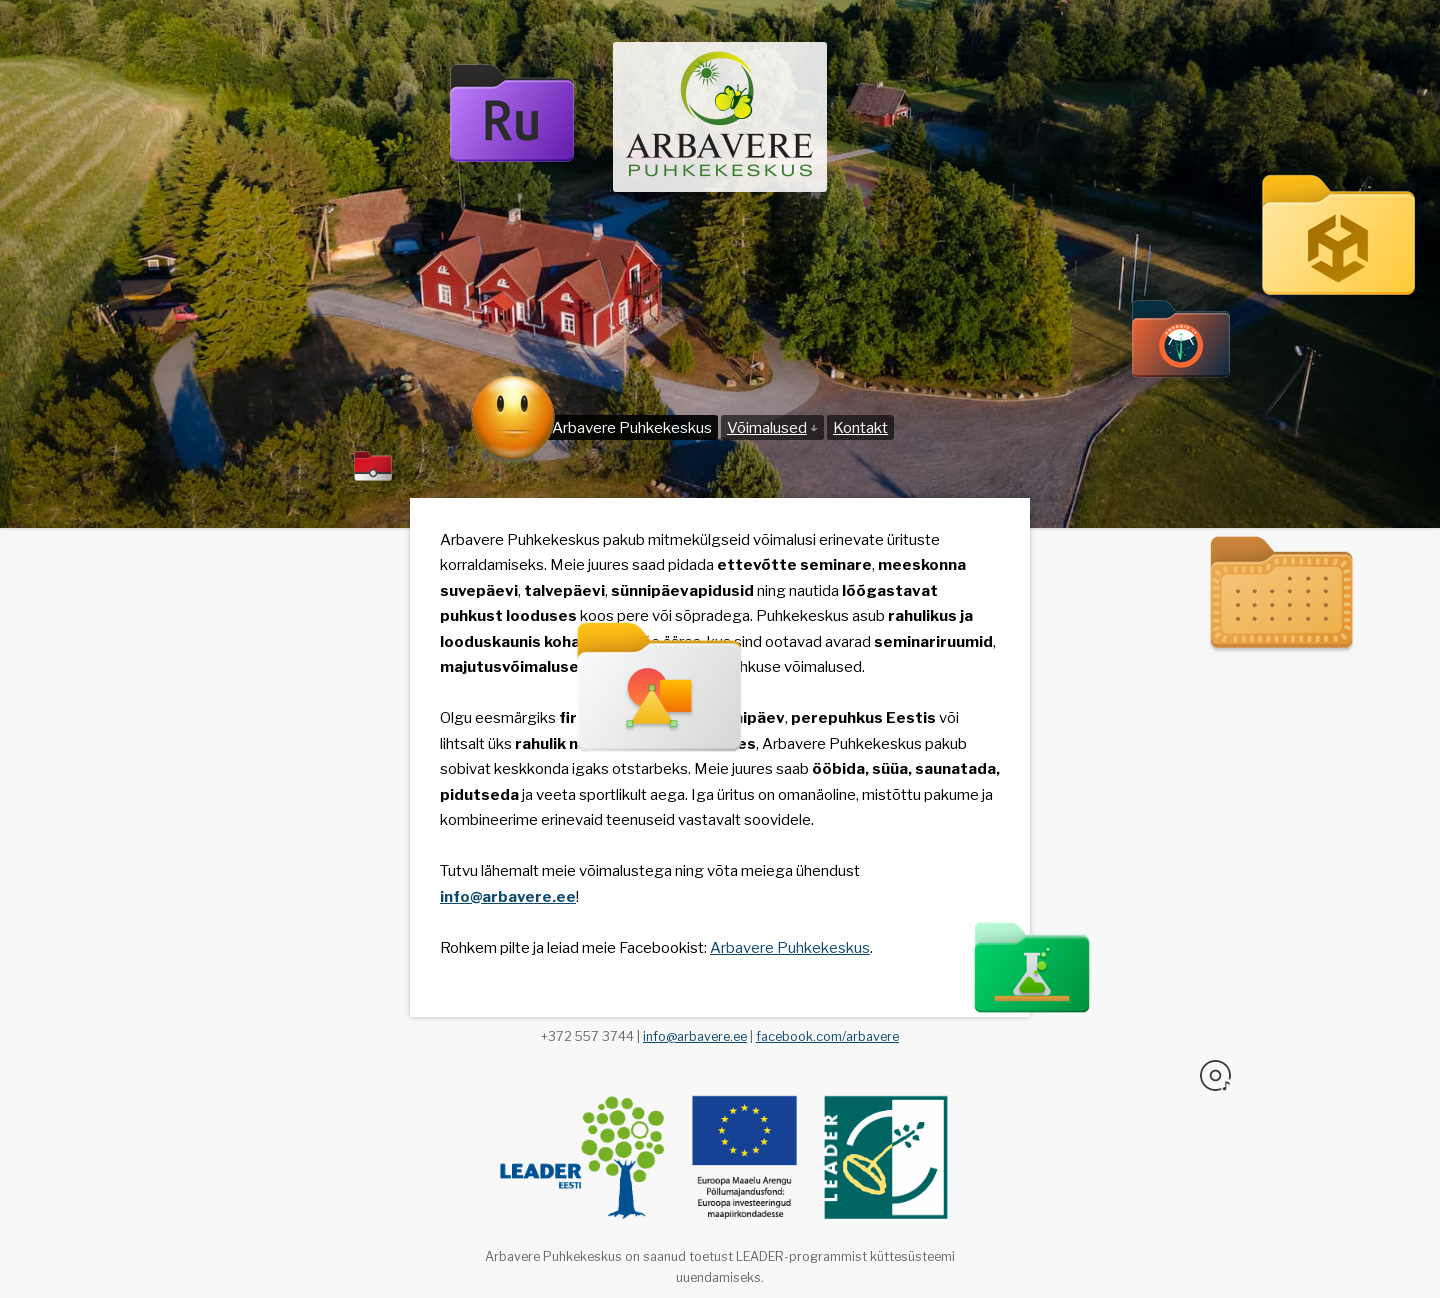 This screenshot has width=1440, height=1298. I want to click on open folder containing Adobe Rush project files, so click(511, 116).